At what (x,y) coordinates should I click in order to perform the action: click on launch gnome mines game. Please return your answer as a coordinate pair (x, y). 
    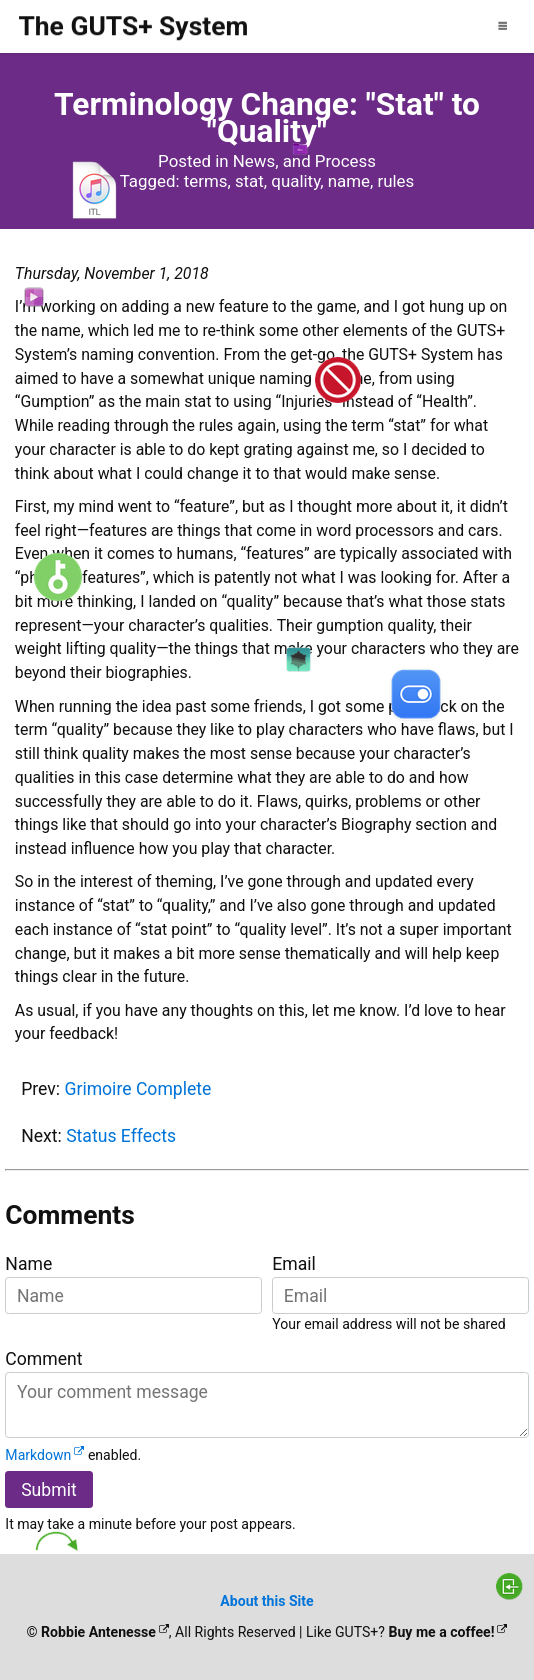
    Looking at the image, I should click on (298, 659).